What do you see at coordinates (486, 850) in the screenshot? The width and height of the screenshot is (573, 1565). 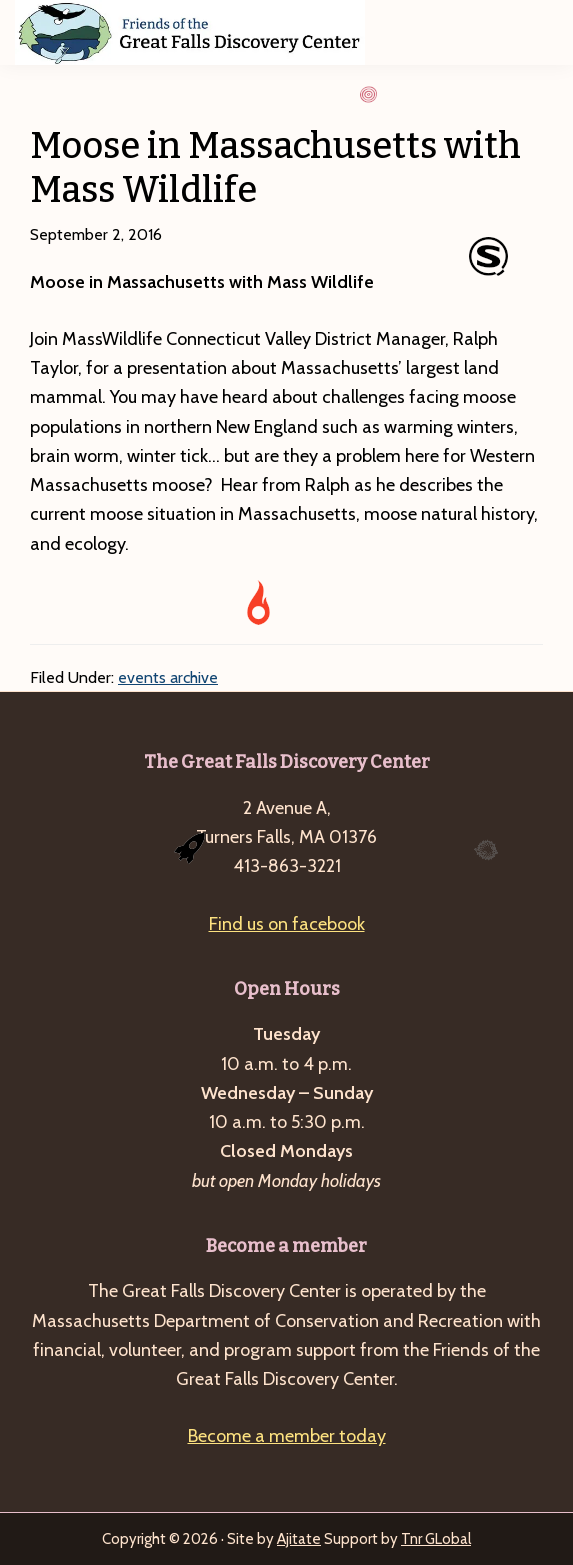 I see `OpenBSD operating system logo` at bounding box center [486, 850].